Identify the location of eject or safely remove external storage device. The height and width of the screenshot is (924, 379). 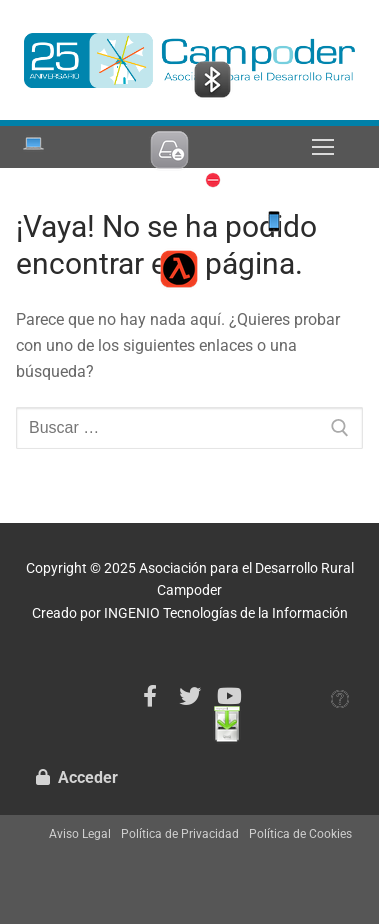
(169, 150).